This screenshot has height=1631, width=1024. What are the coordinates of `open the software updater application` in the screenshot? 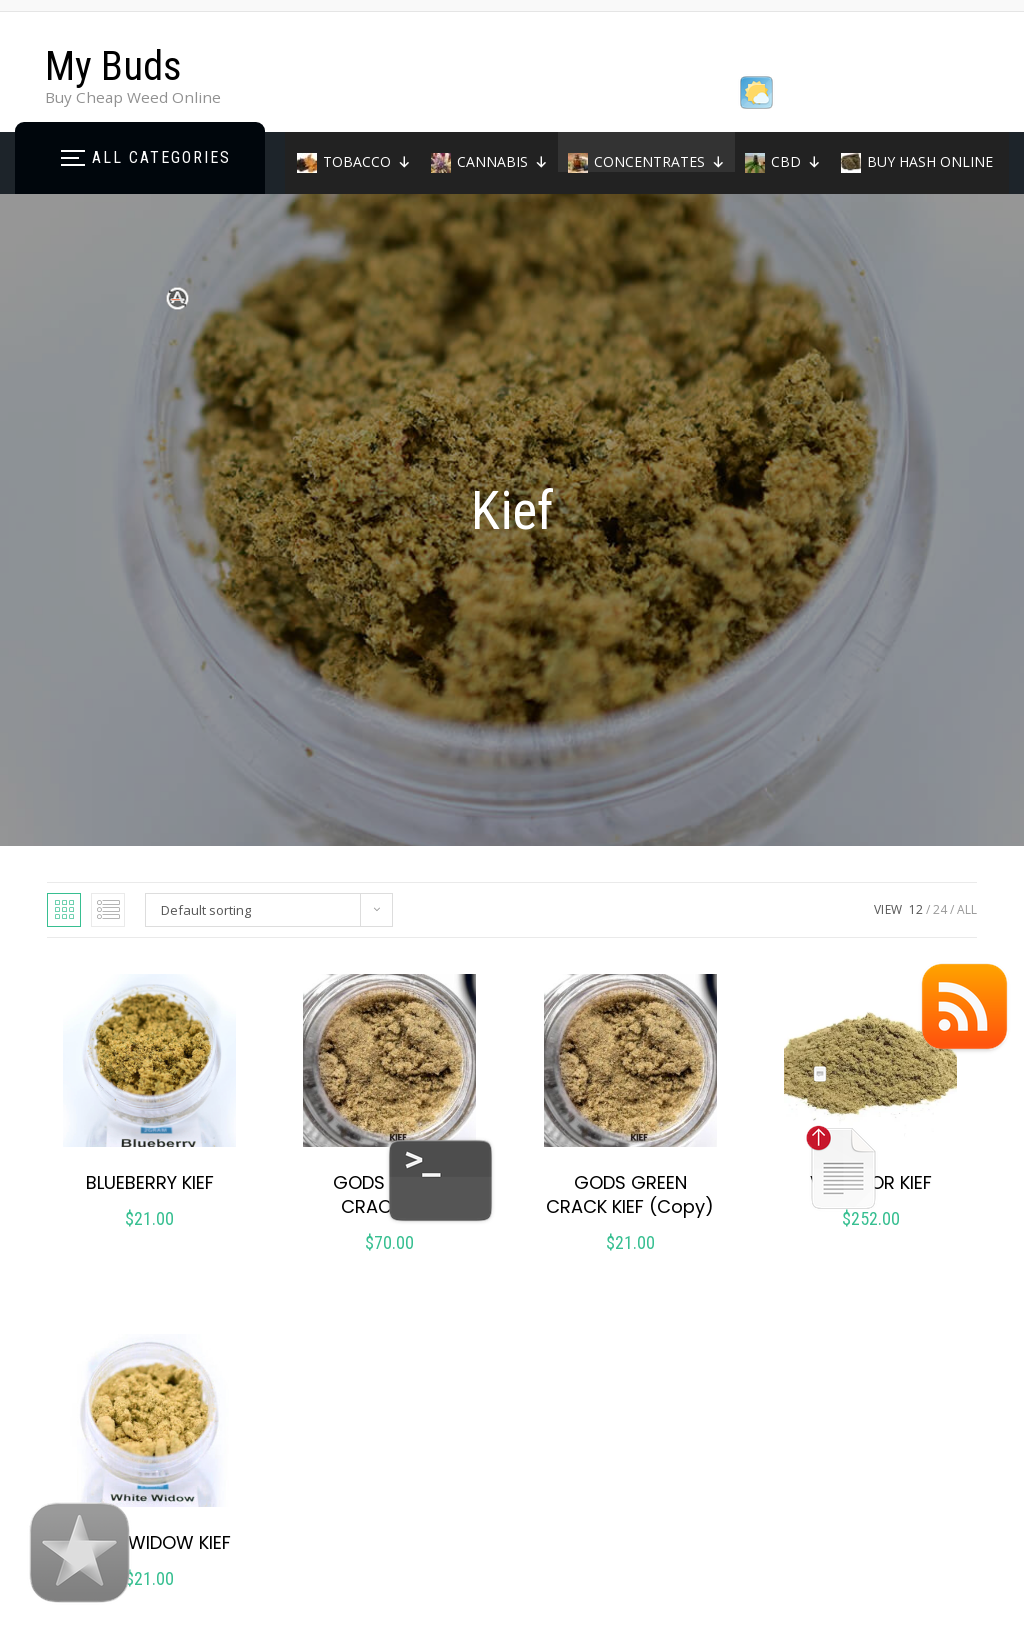 It's located at (177, 298).